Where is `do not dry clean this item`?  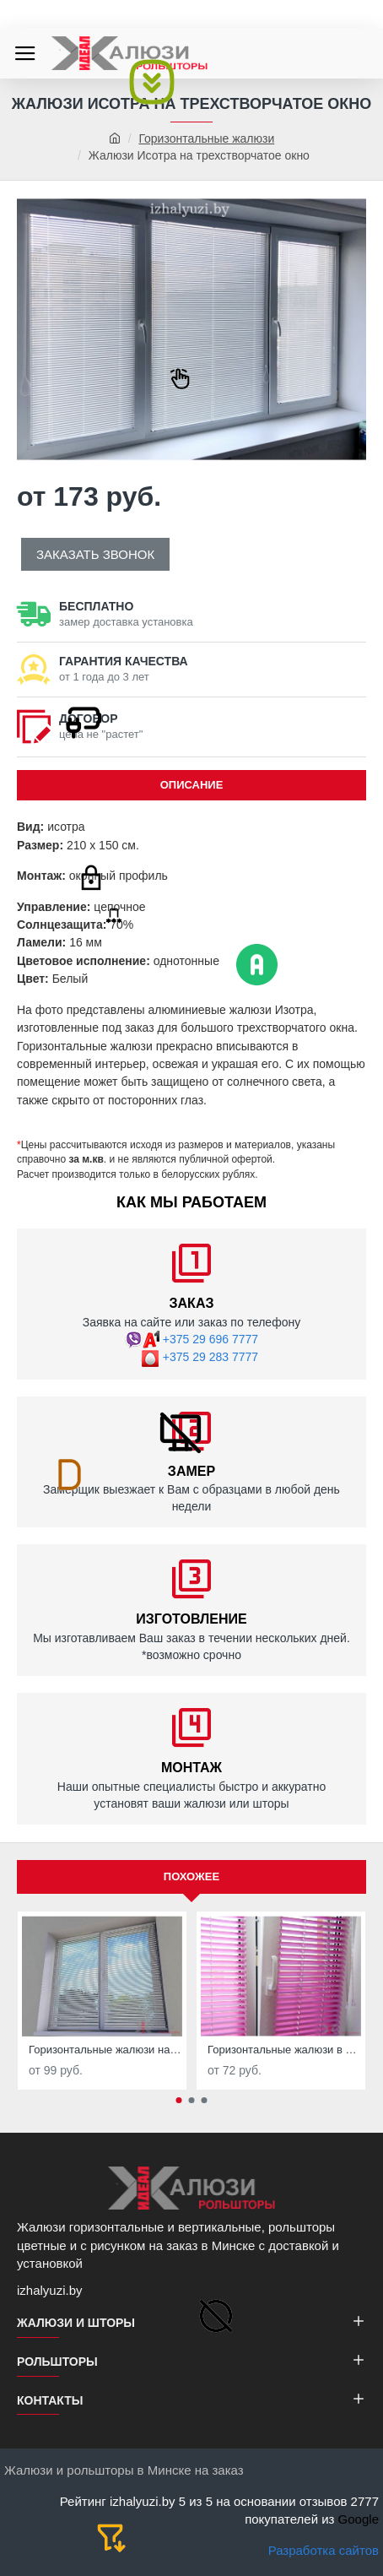 do not dry clean this item is located at coordinates (216, 2316).